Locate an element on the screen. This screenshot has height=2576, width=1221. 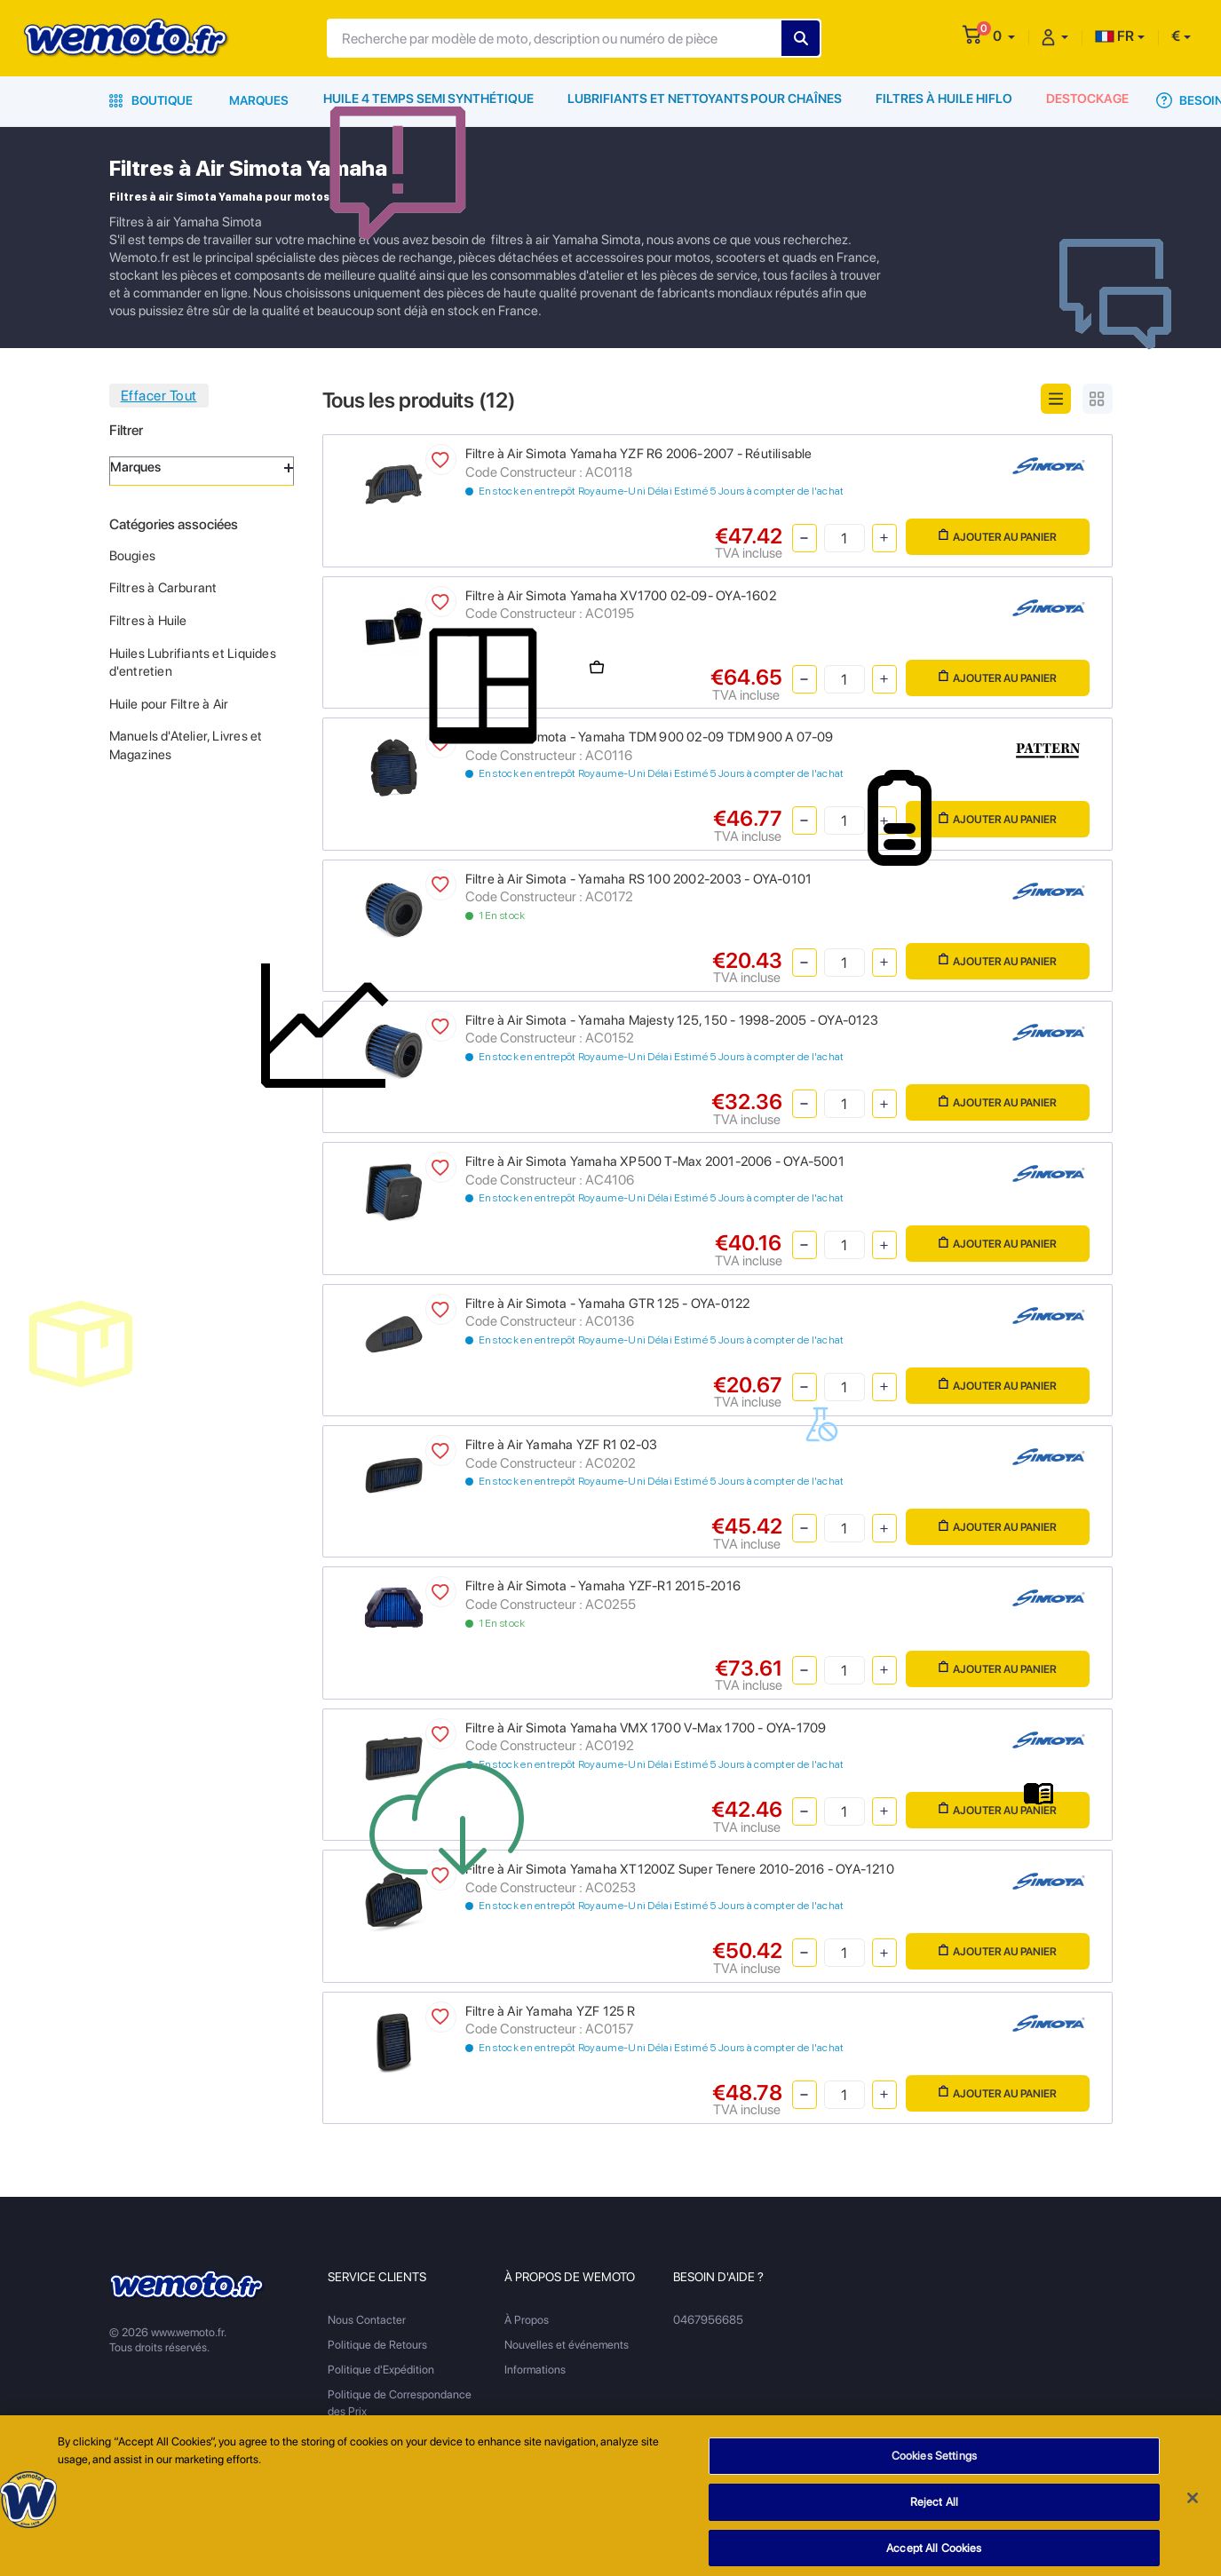
indicates medium battery level is located at coordinates (900, 818).